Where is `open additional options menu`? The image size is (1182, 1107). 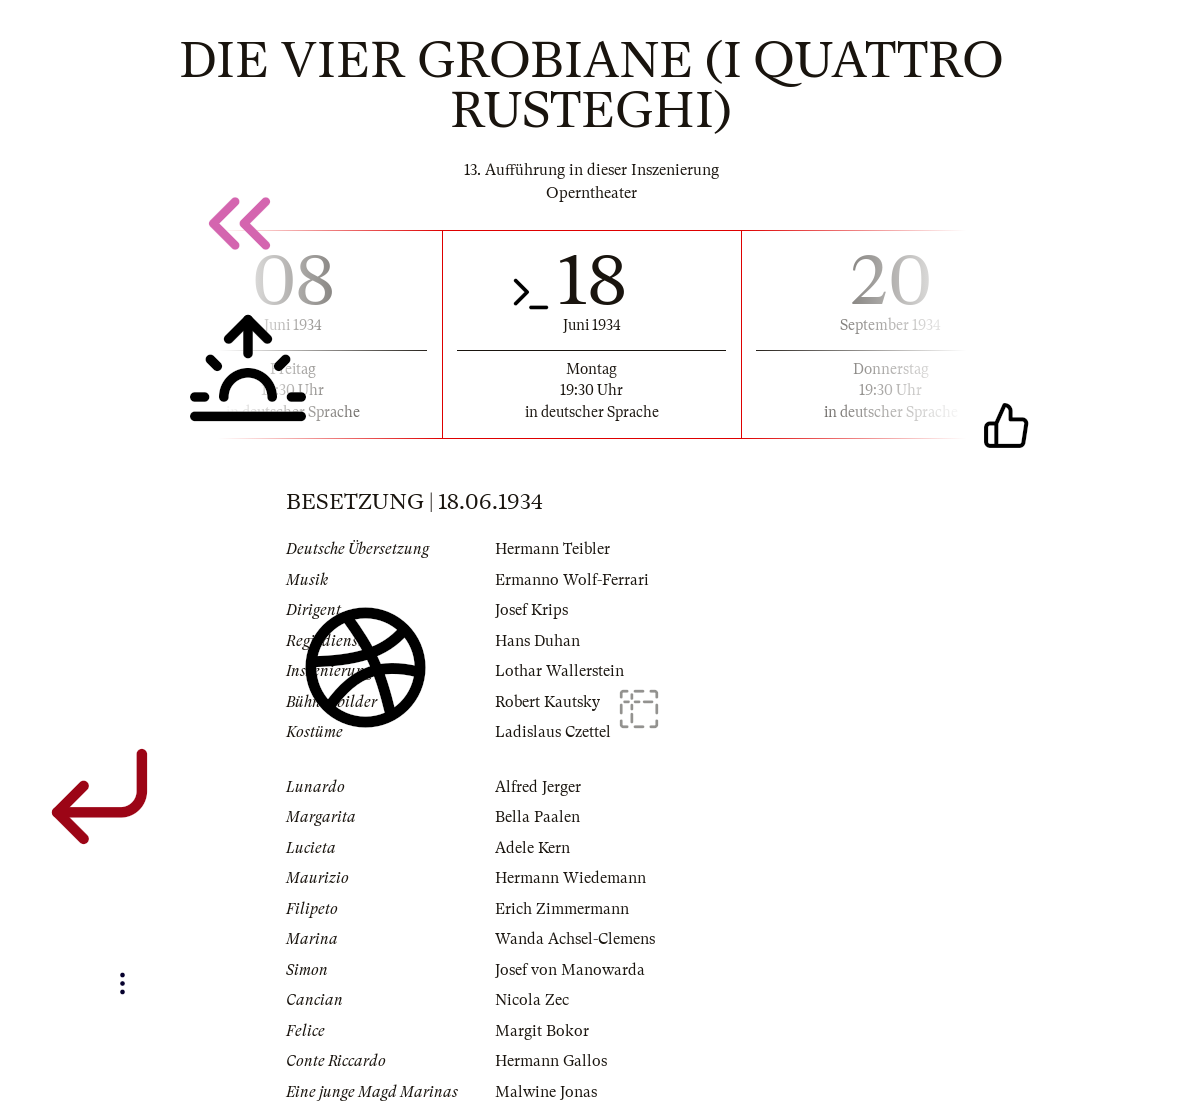 open additional options menu is located at coordinates (122, 983).